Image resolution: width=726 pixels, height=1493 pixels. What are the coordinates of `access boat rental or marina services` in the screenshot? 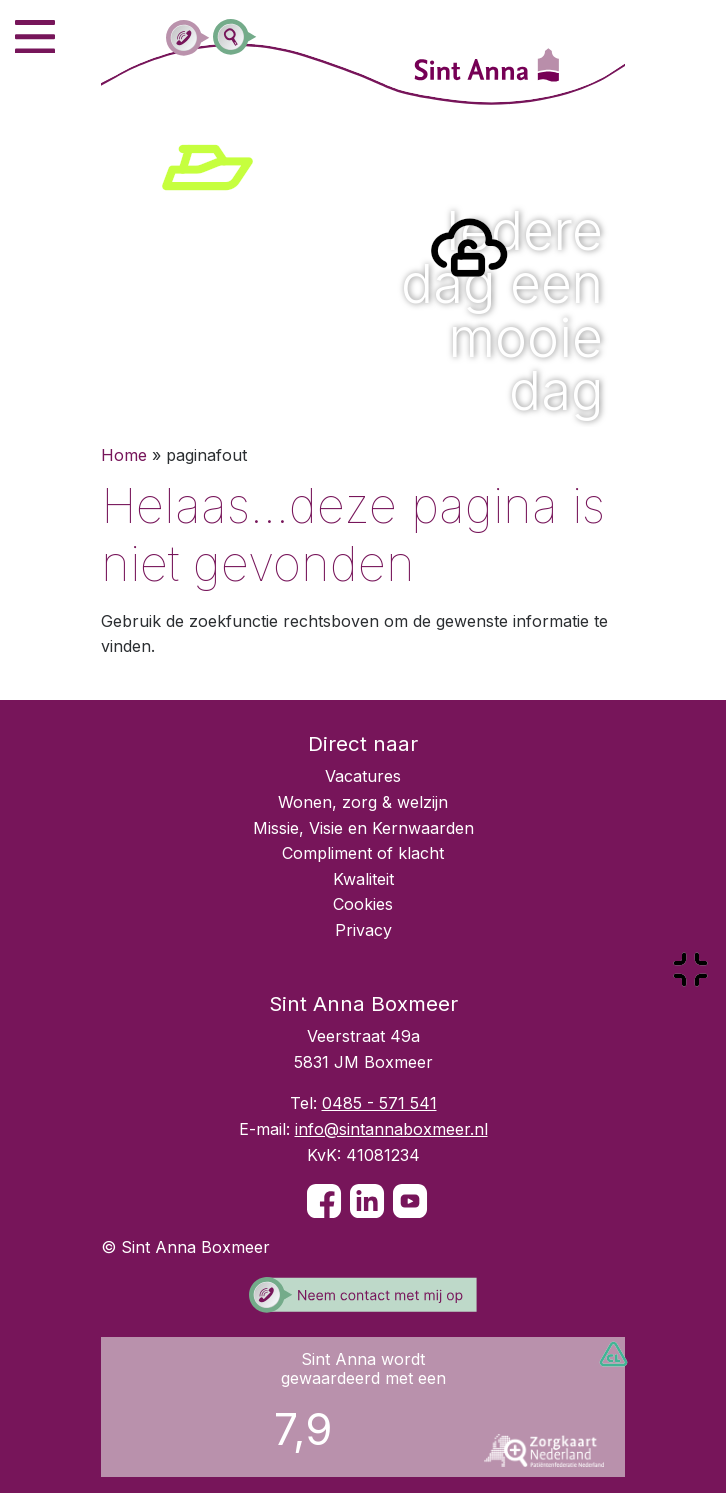 It's located at (207, 165).